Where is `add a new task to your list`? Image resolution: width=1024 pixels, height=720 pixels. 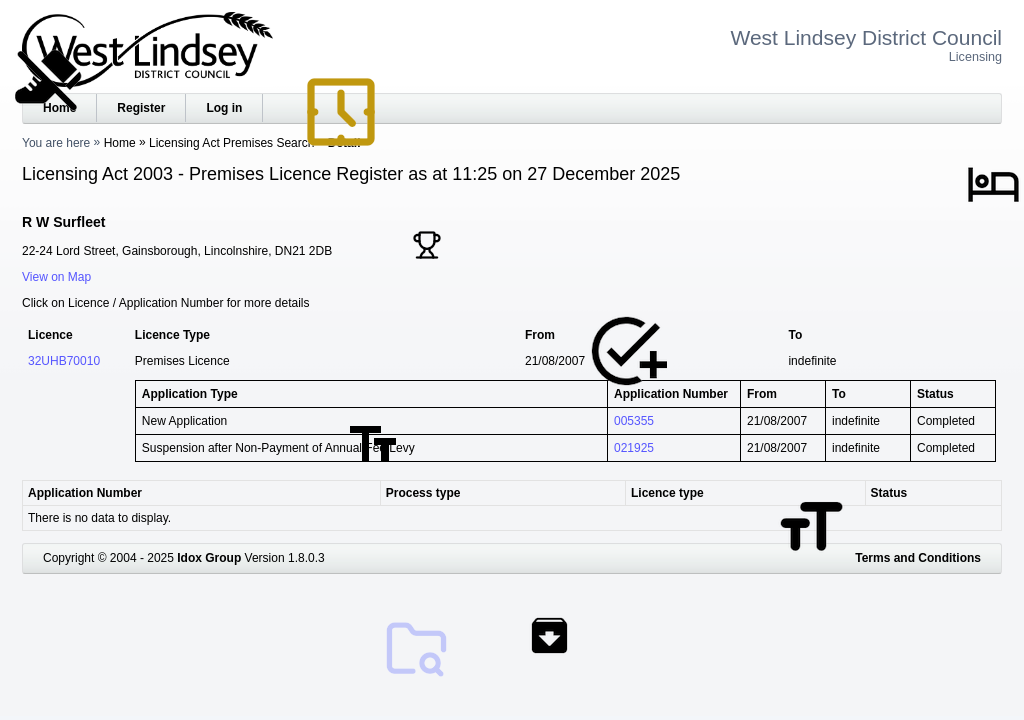 add a new task to your list is located at coordinates (626, 351).